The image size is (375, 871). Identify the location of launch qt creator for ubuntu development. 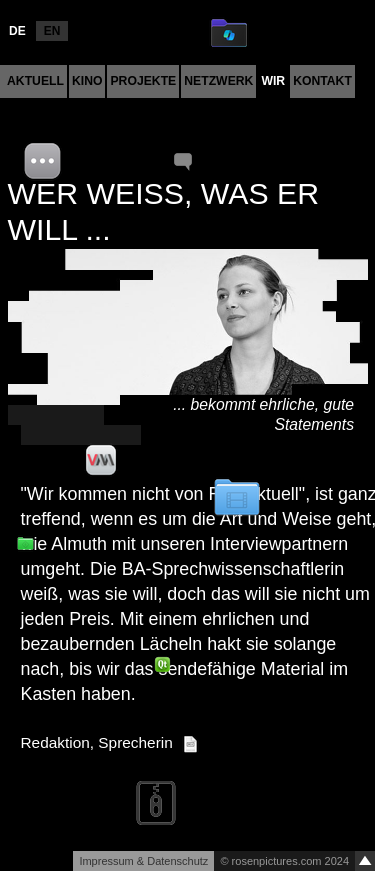
(162, 664).